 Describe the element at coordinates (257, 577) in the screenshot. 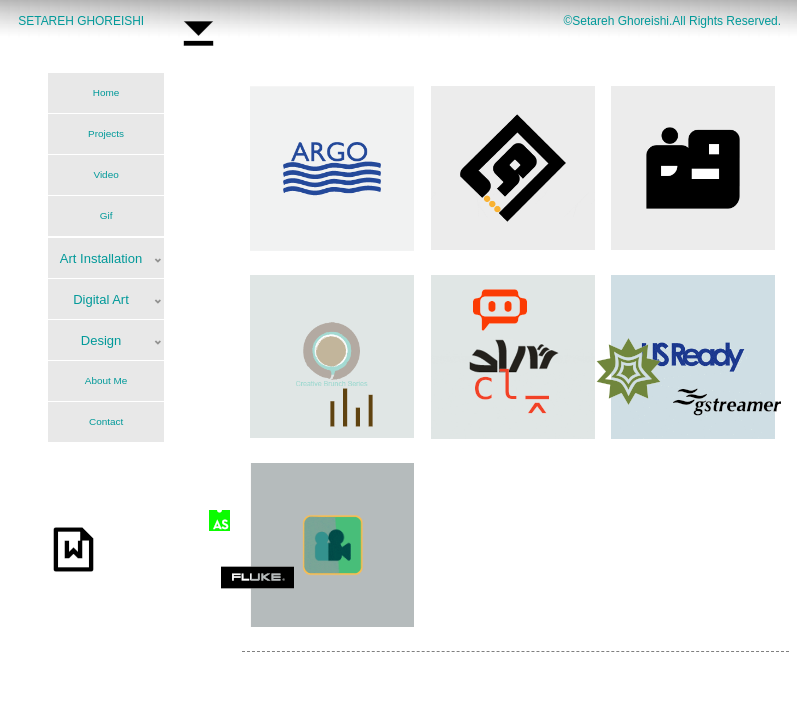

I see `Fluke corporation brand logo` at that location.